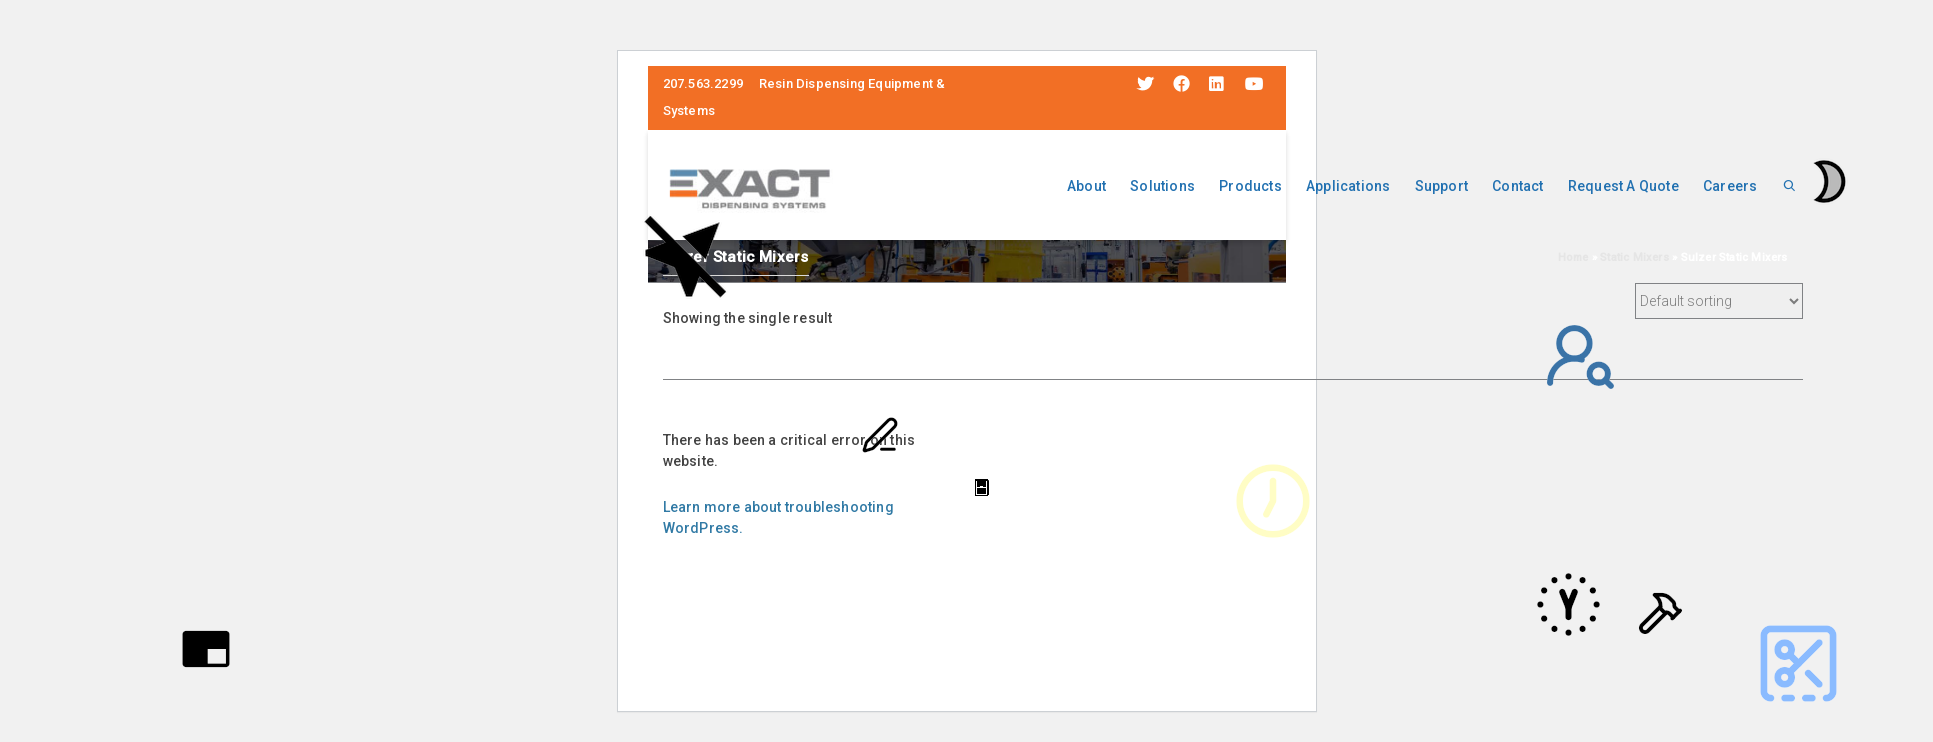 The image size is (1933, 742). I want to click on cut or crop selection area, so click(1798, 663).